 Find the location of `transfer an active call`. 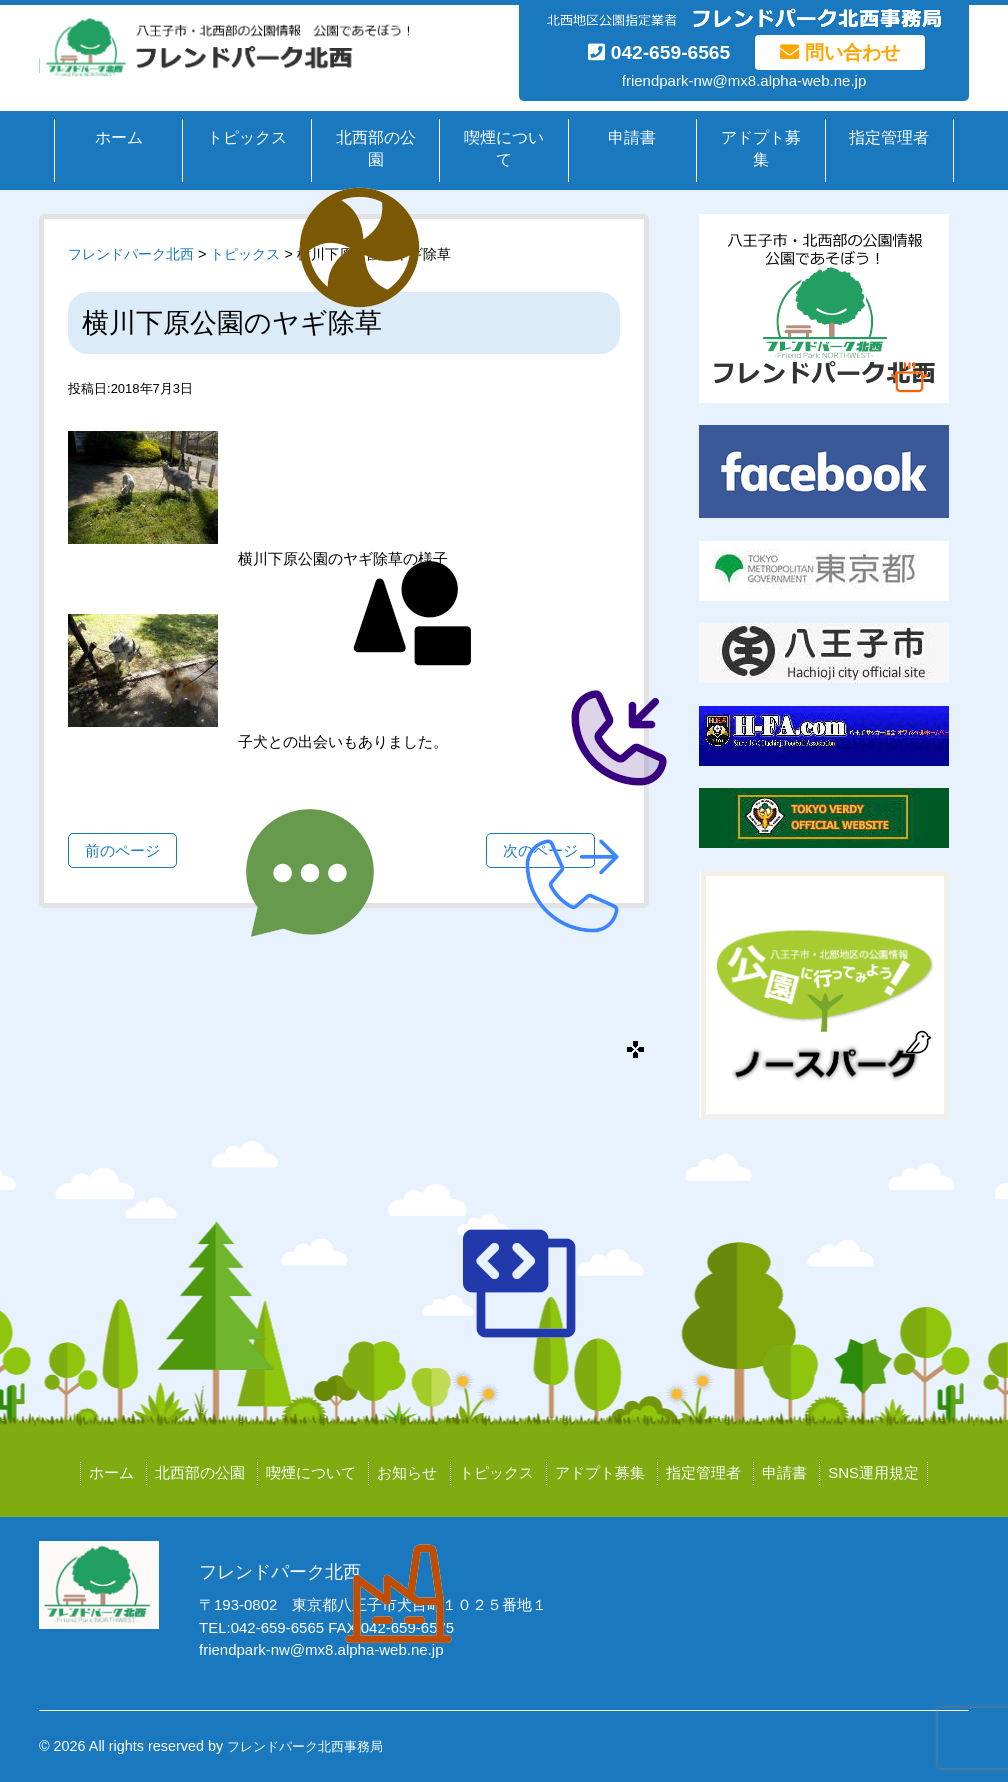

transfer an active call is located at coordinates (574, 884).